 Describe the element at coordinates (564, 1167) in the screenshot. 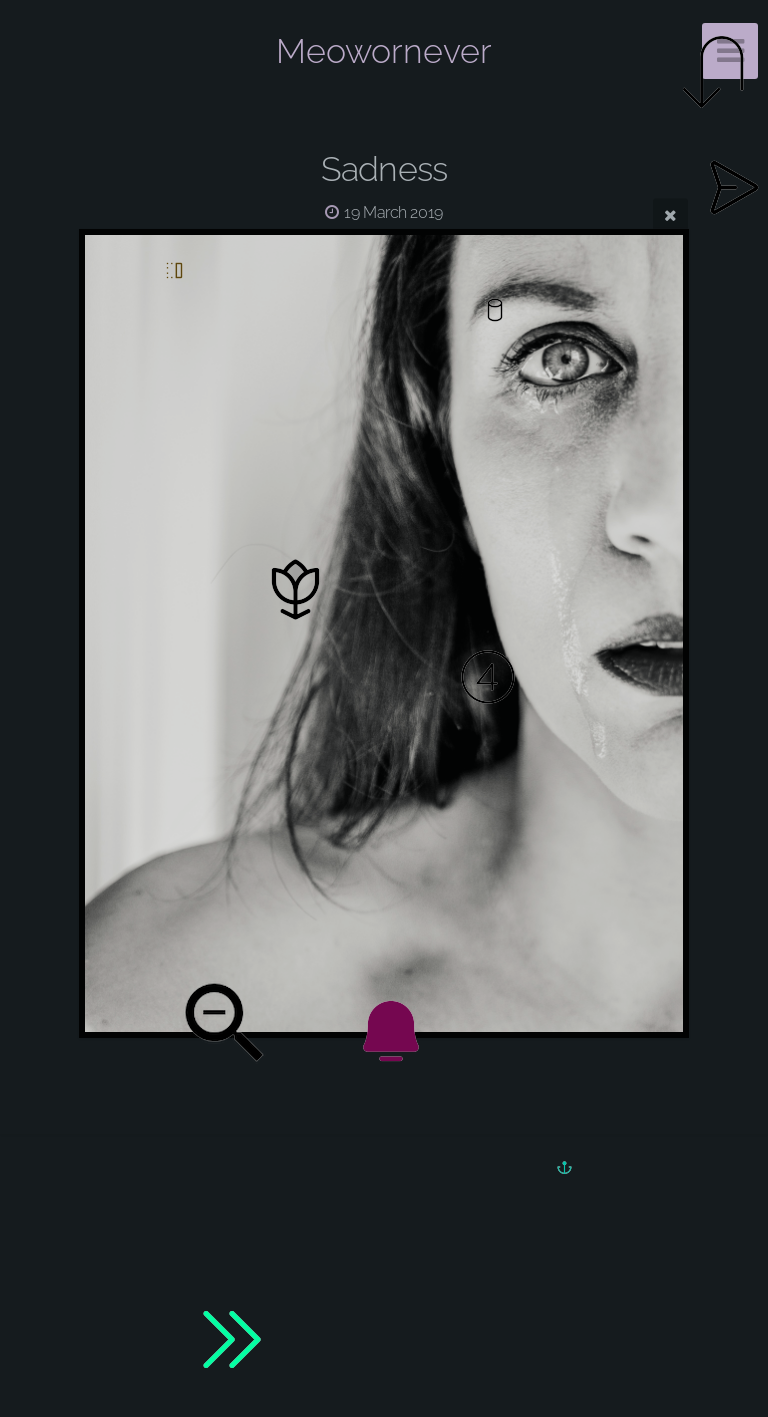

I see `anchor link or reference point in a document` at that location.